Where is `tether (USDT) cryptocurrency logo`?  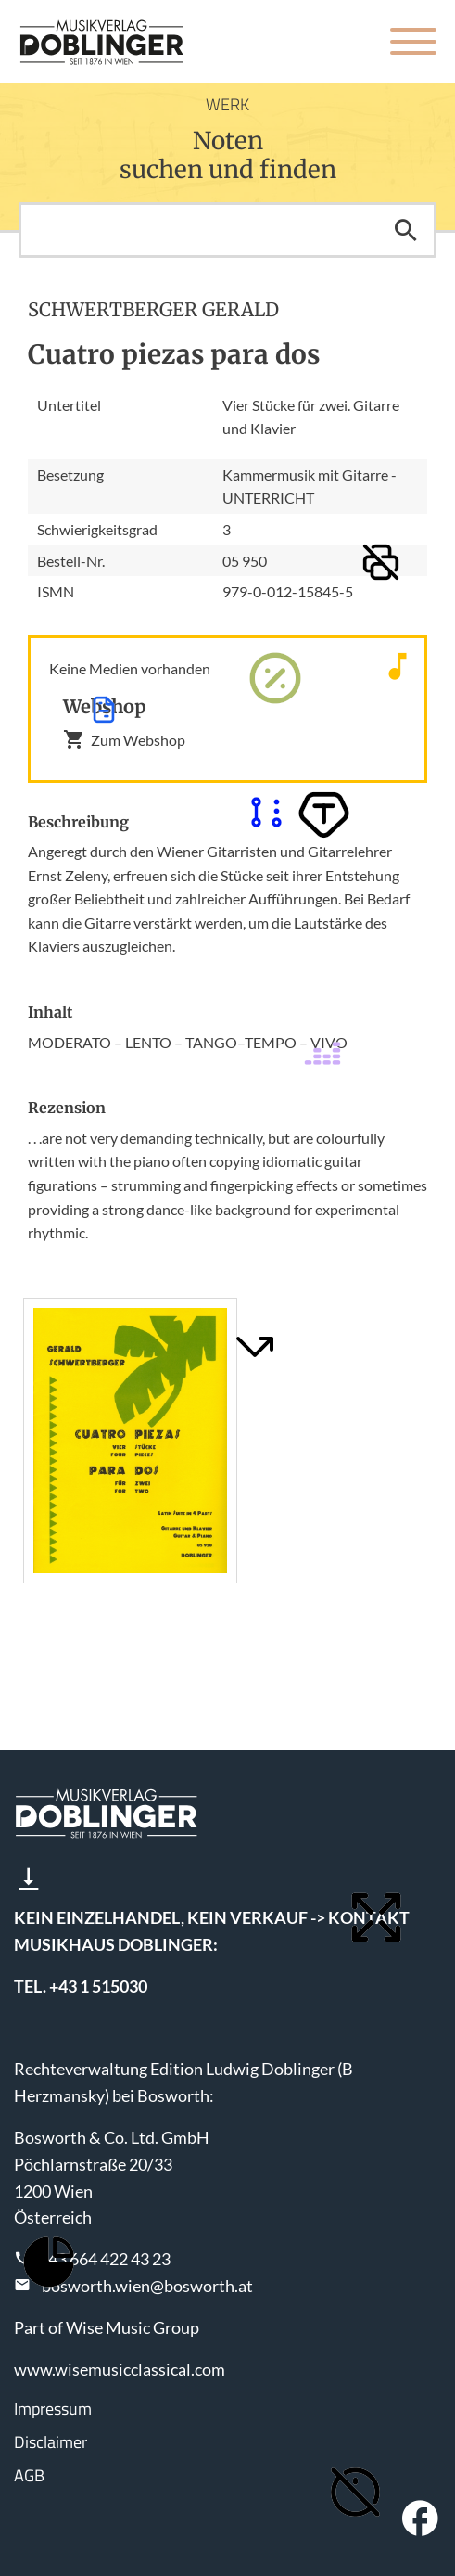
tether (USDT) cryptocurrency logo is located at coordinates (323, 814).